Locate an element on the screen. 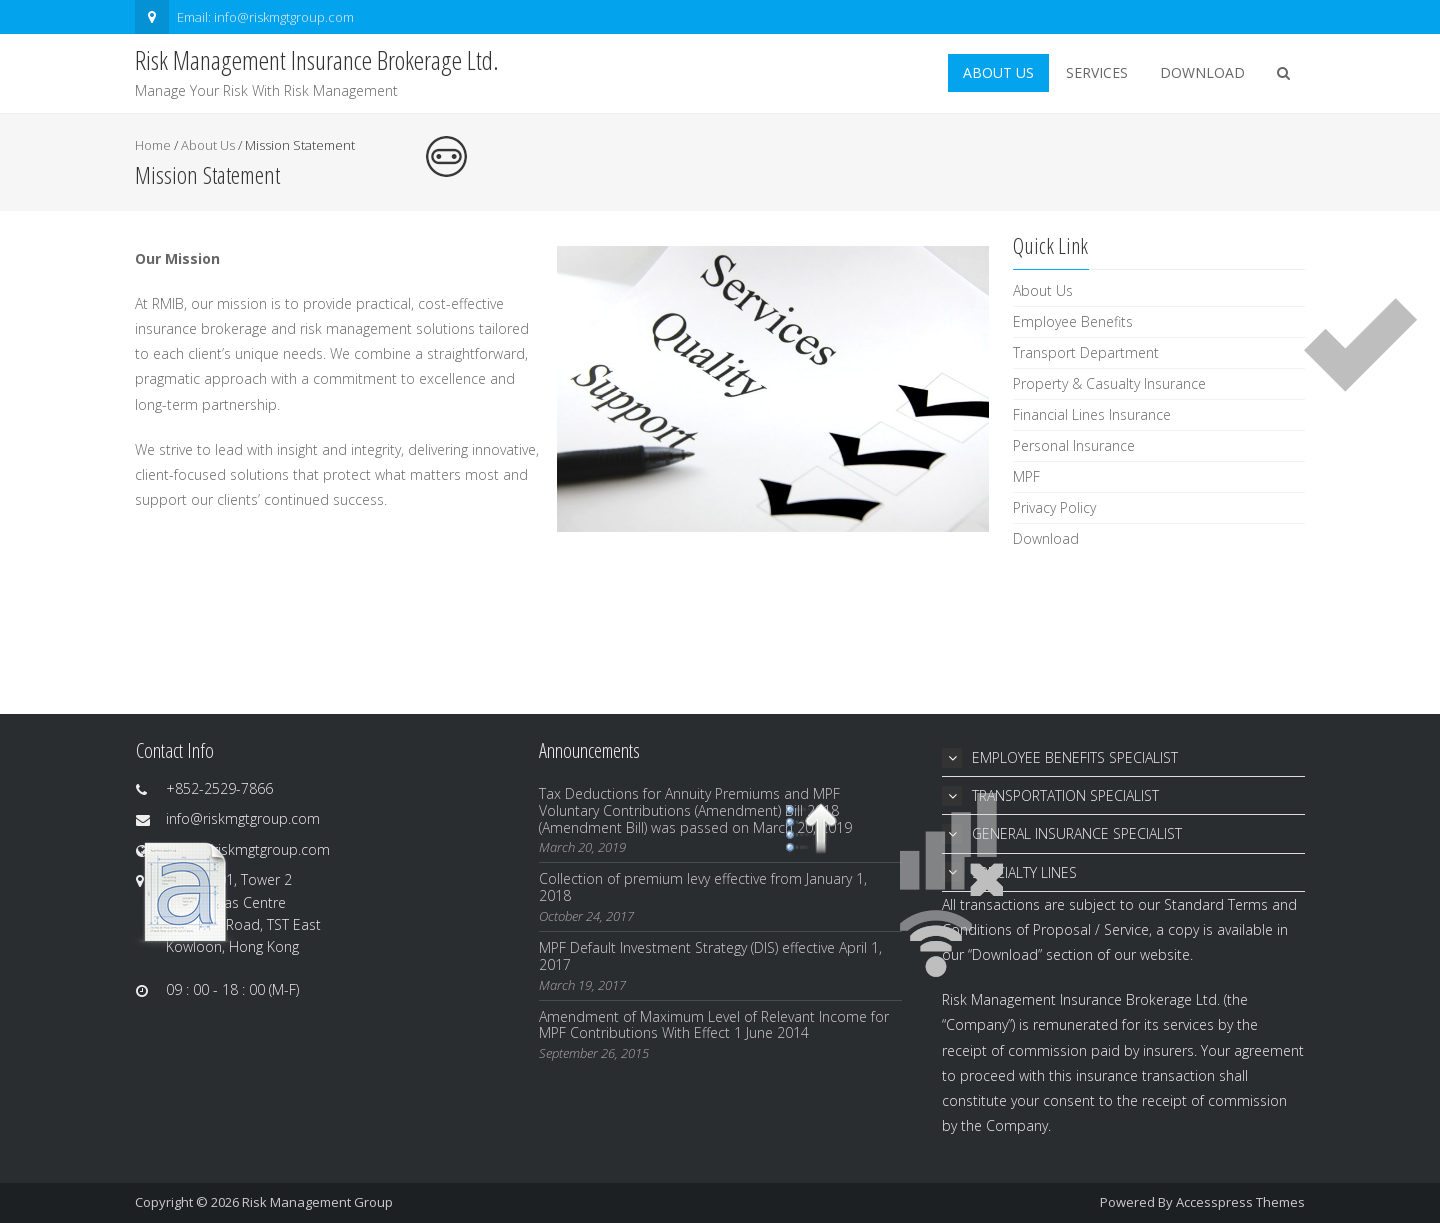  indicates a completed or successful action is located at coordinates (1355, 339).